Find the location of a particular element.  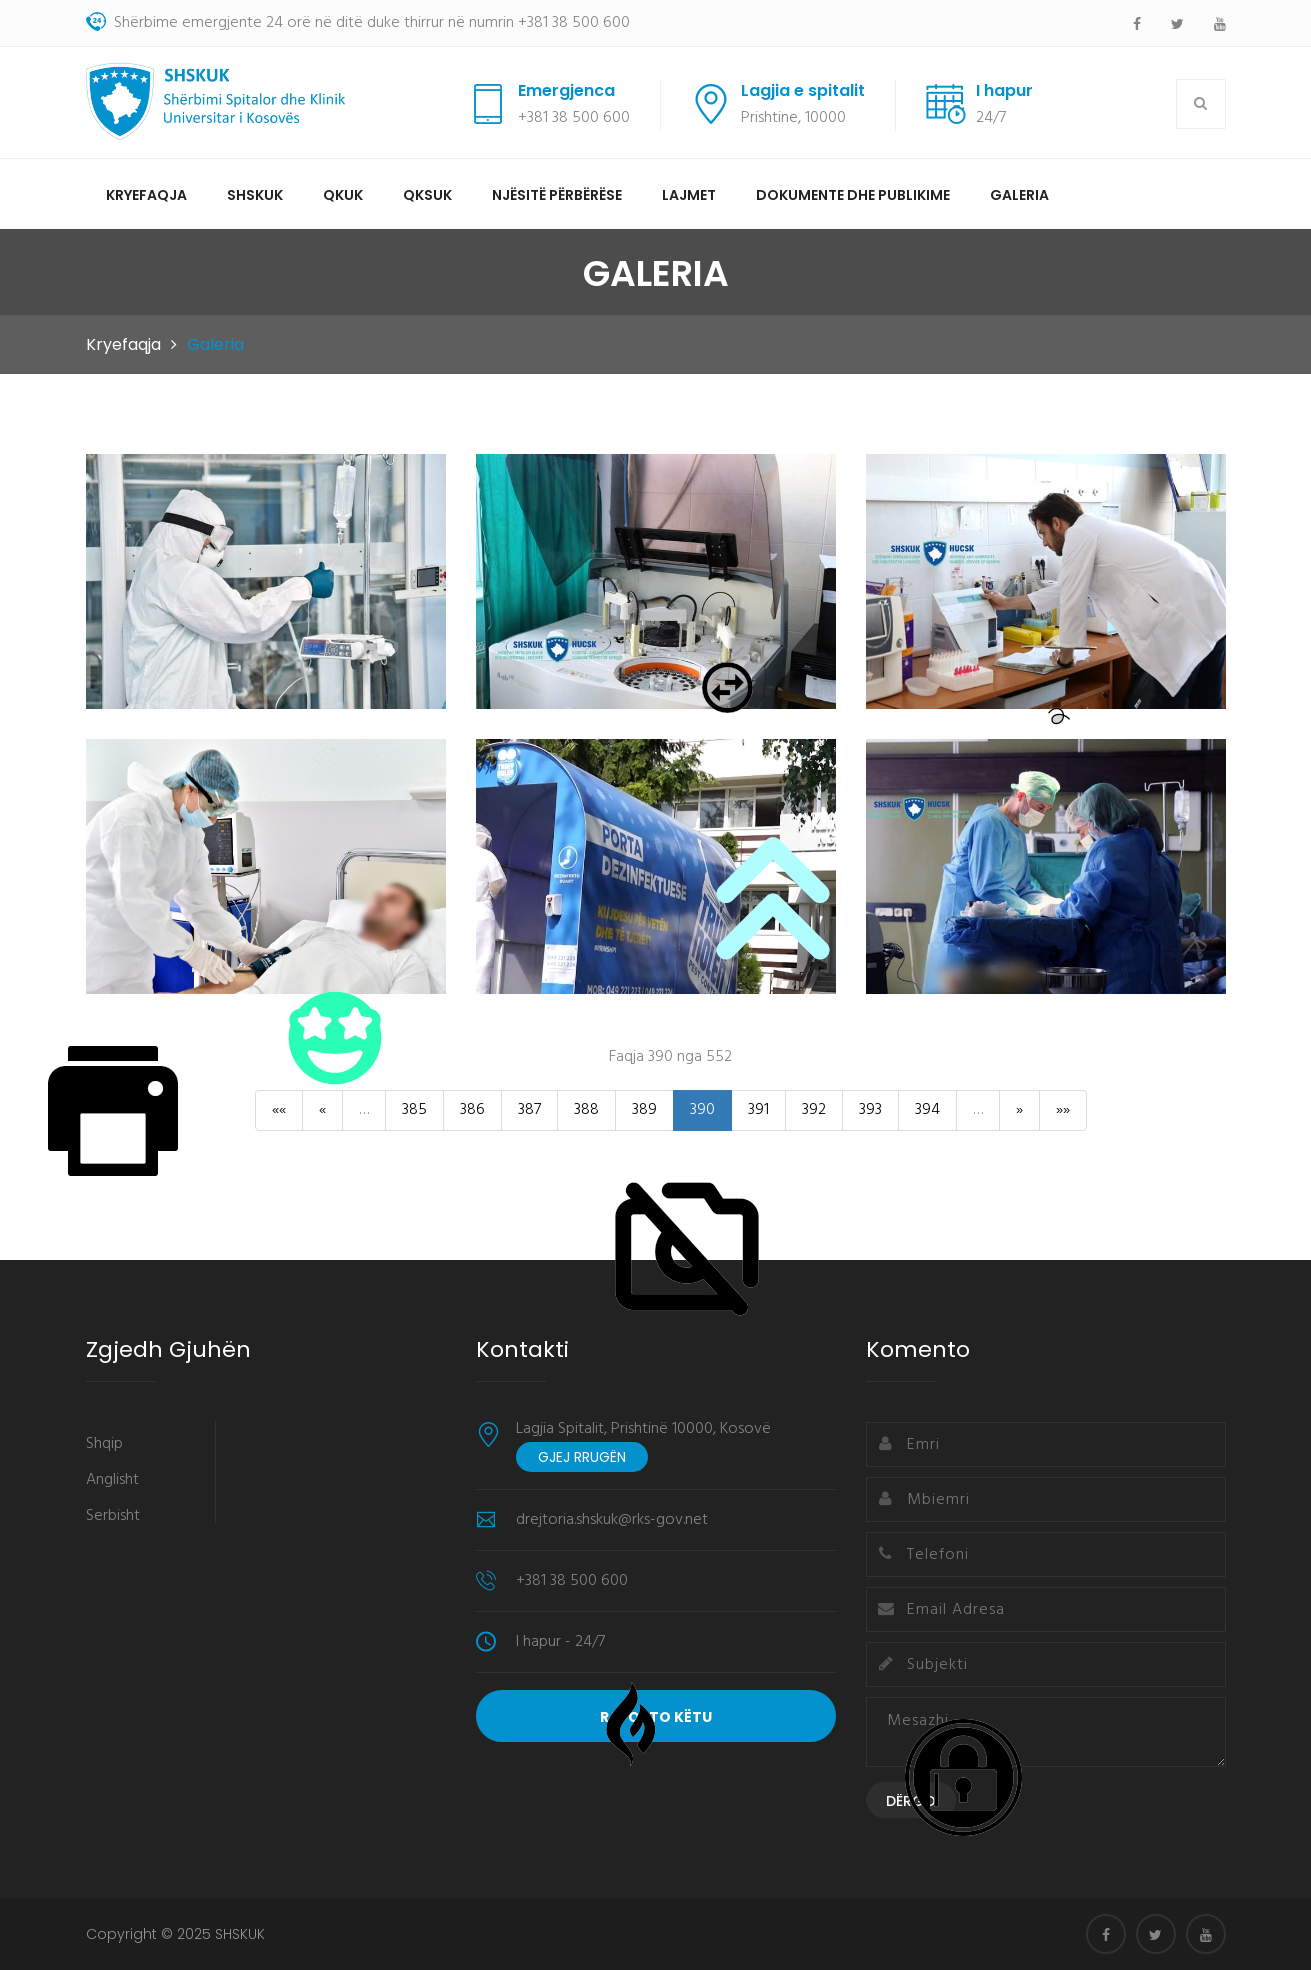

activate freehand drawing or scribble mode is located at coordinates (1058, 716).